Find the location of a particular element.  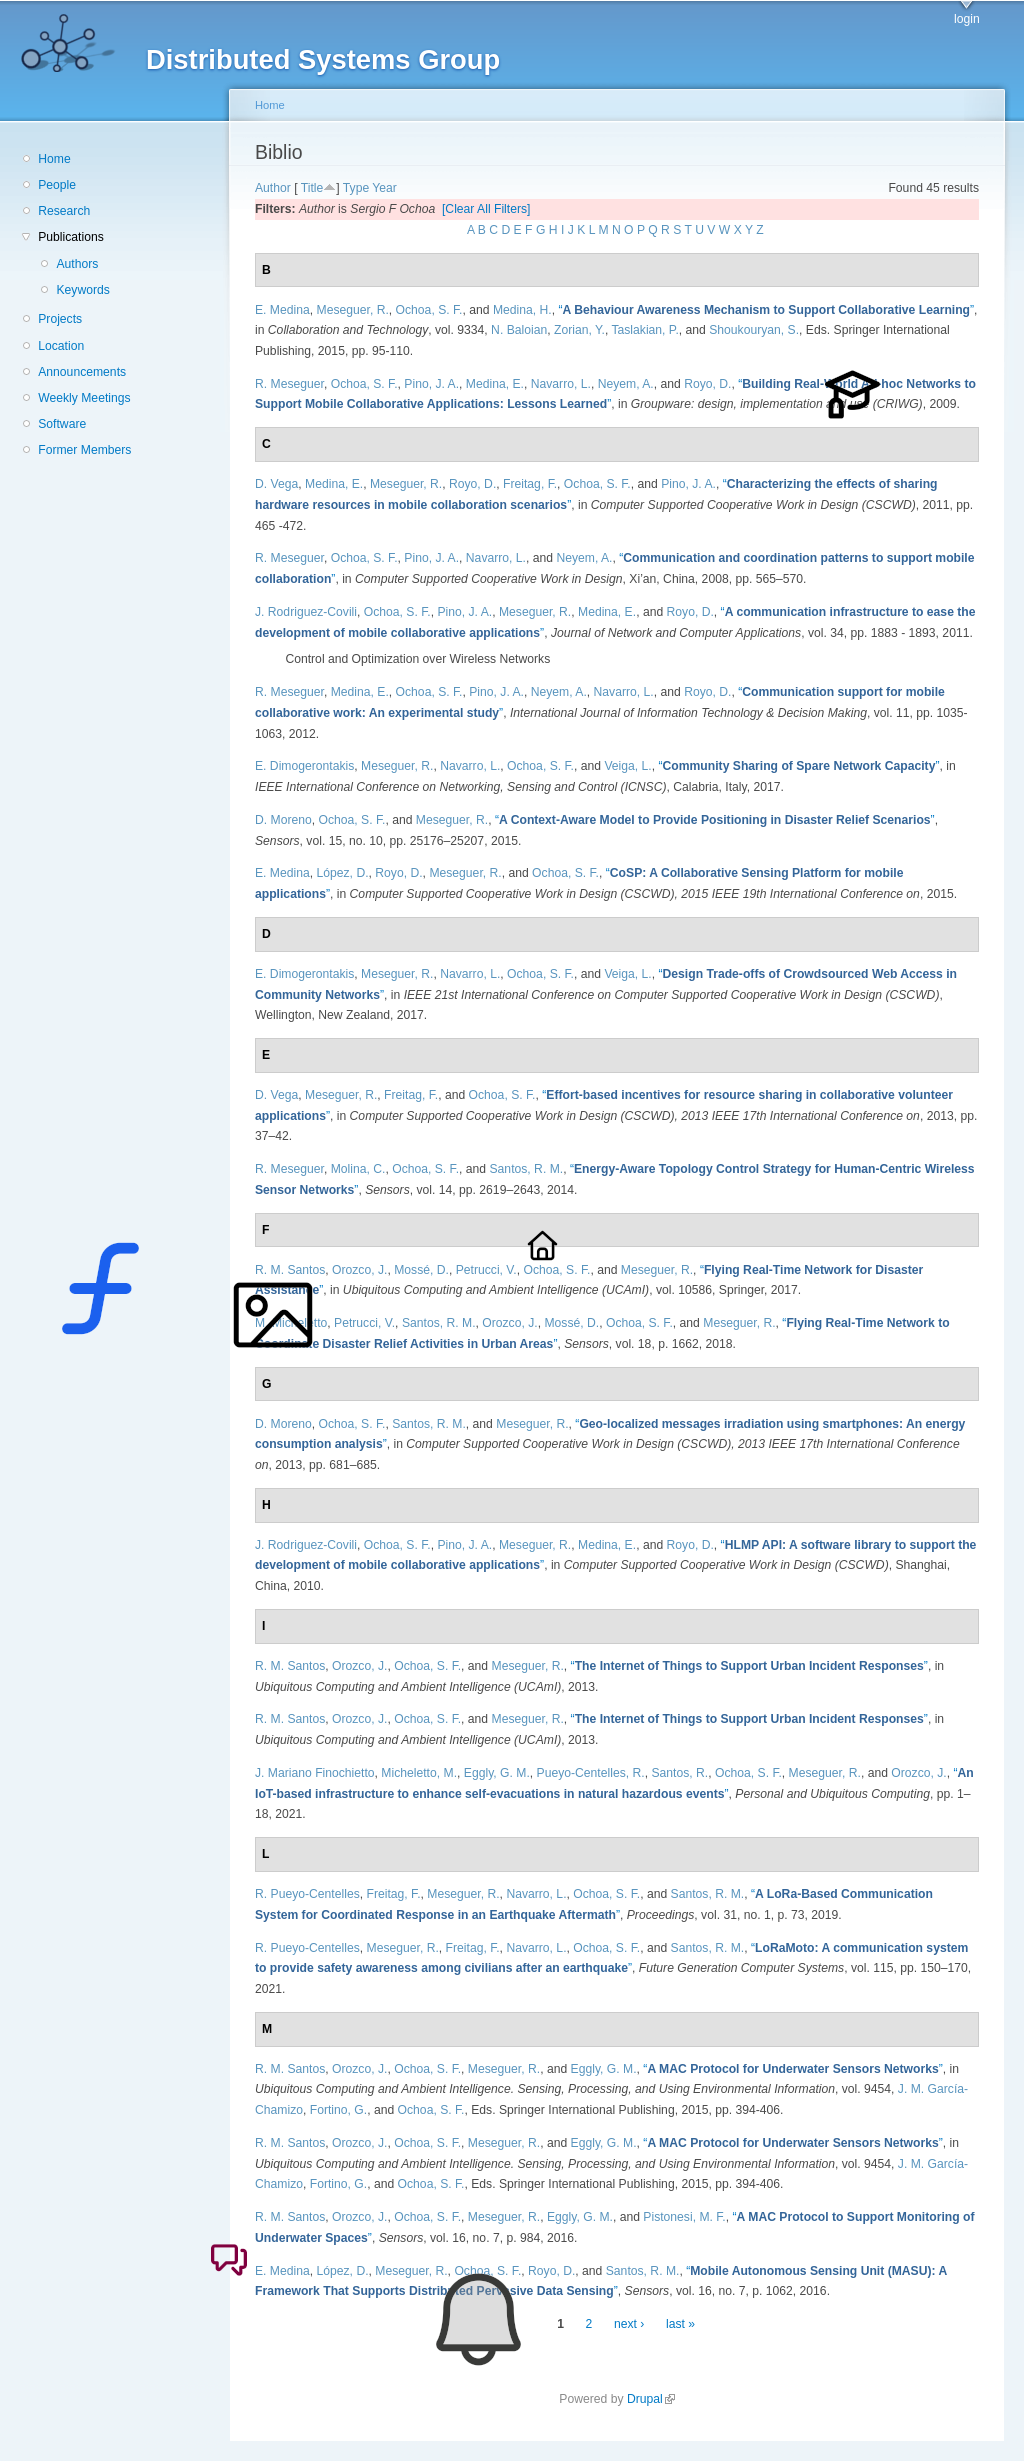

access learning or education resources is located at coordinates (852, 394).